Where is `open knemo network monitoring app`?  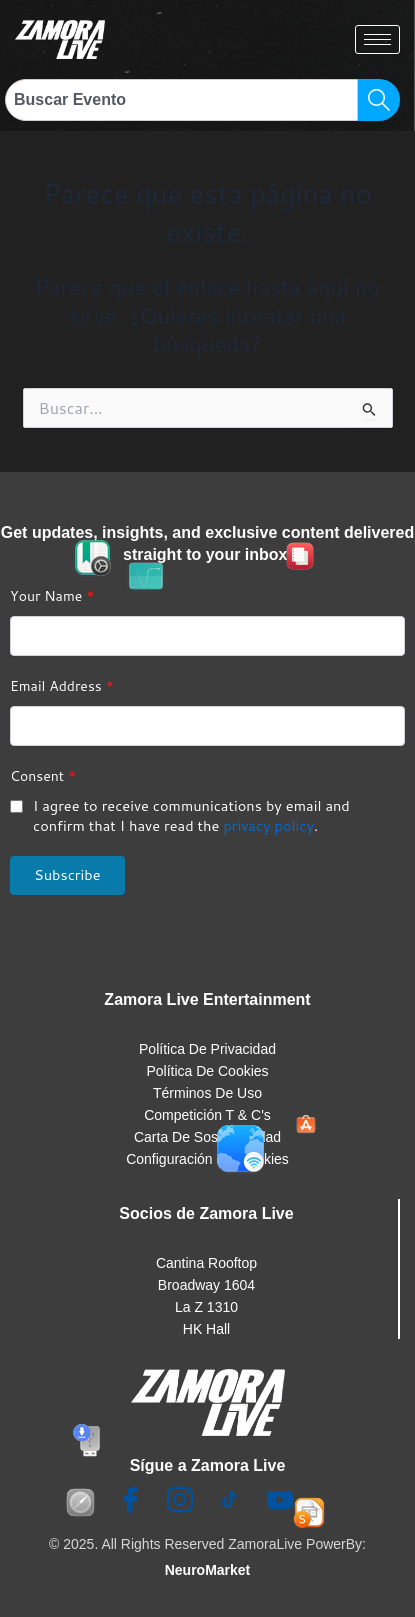 open knemo network monitoring app is located at coordinates (240, 1148).